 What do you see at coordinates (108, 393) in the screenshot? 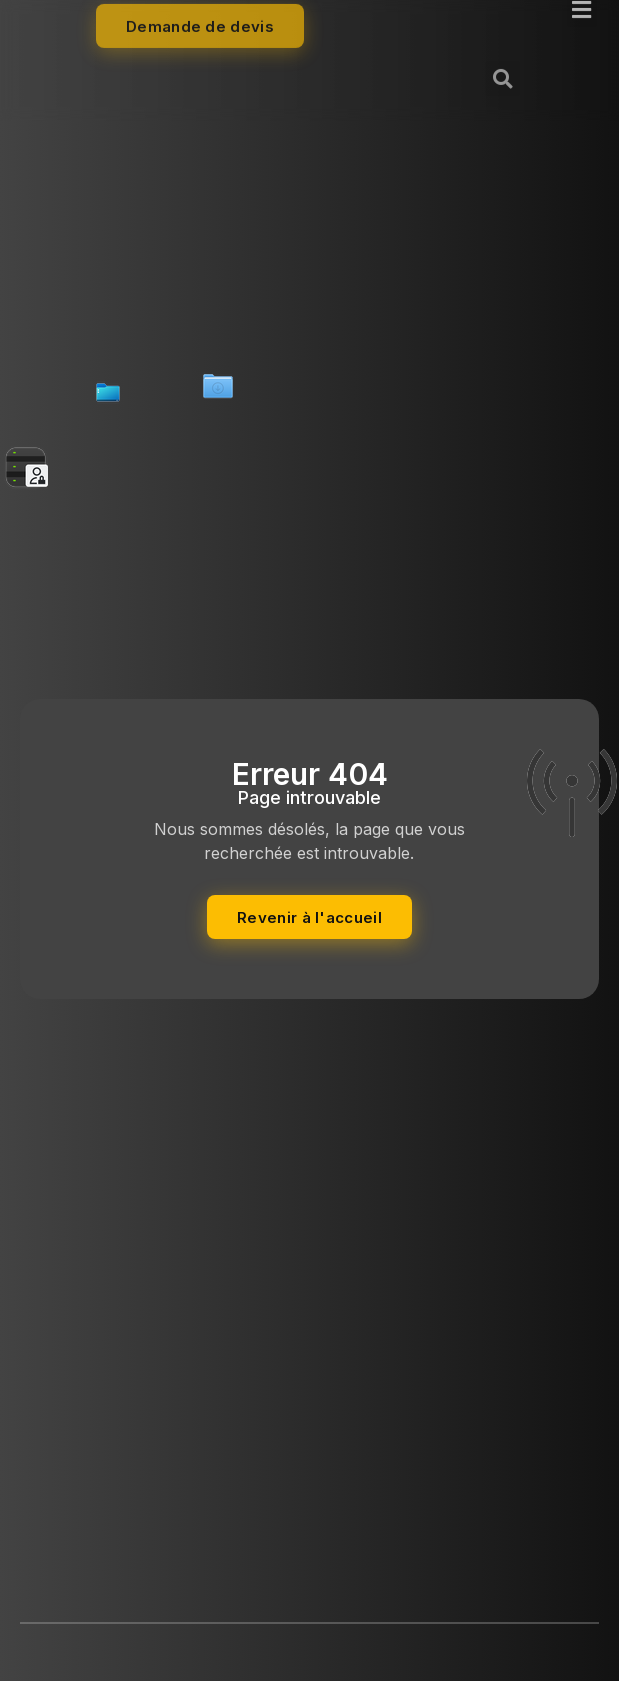
I see `open desktop folder` at bounding box center [108, 393].